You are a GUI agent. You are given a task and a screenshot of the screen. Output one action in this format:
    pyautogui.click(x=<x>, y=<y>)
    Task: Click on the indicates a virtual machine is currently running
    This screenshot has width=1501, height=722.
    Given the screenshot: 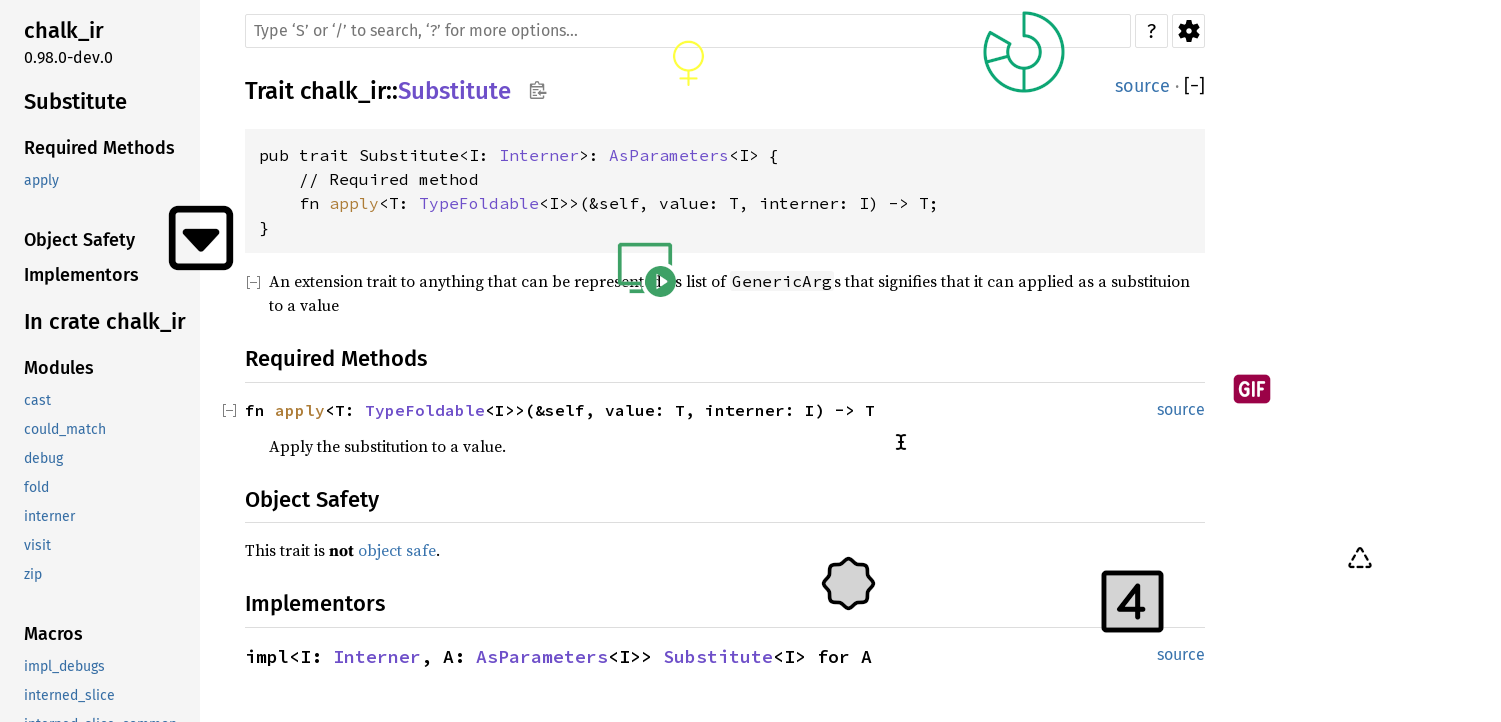 What is the action you would take?
    pyautogui.click(x=645, y=266)
    